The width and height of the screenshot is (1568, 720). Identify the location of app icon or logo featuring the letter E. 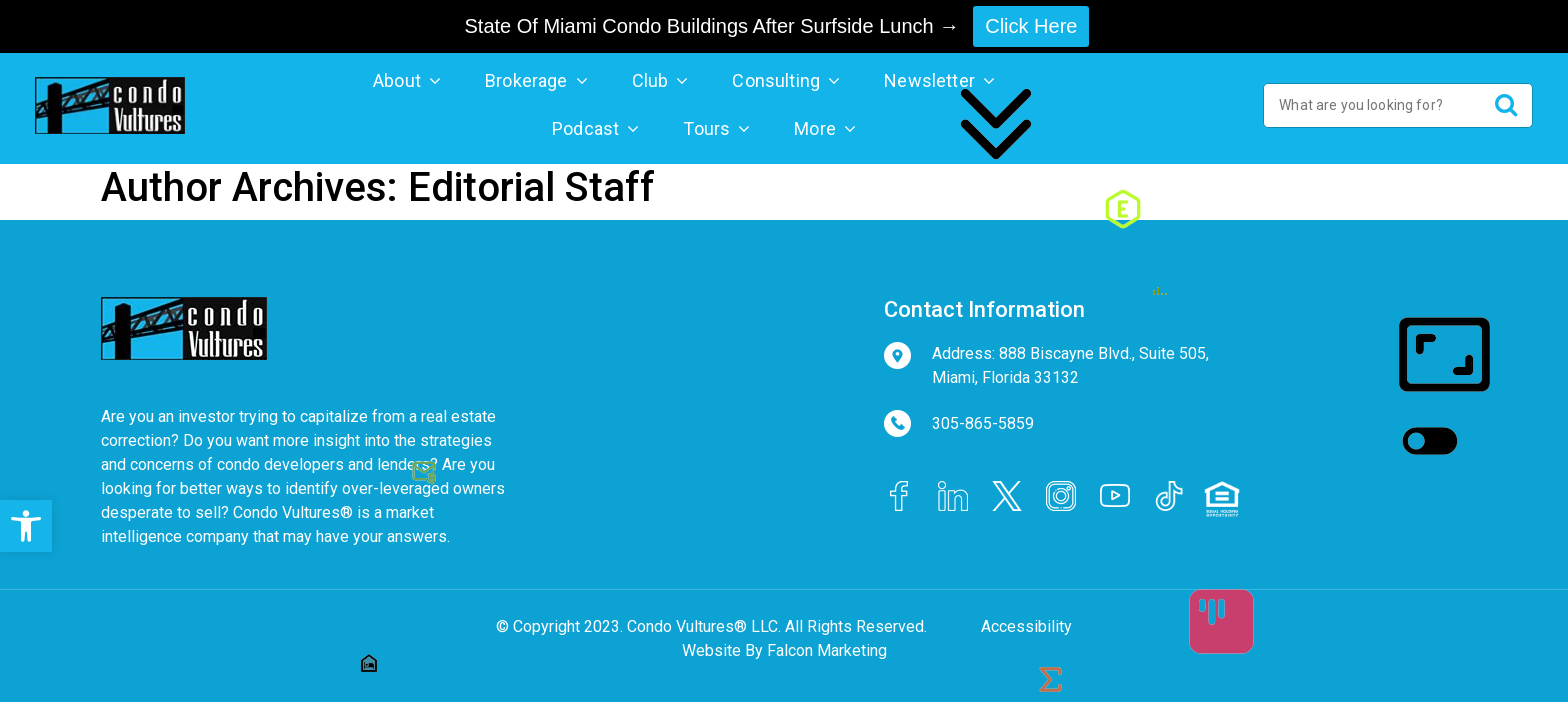
(1123, 209).